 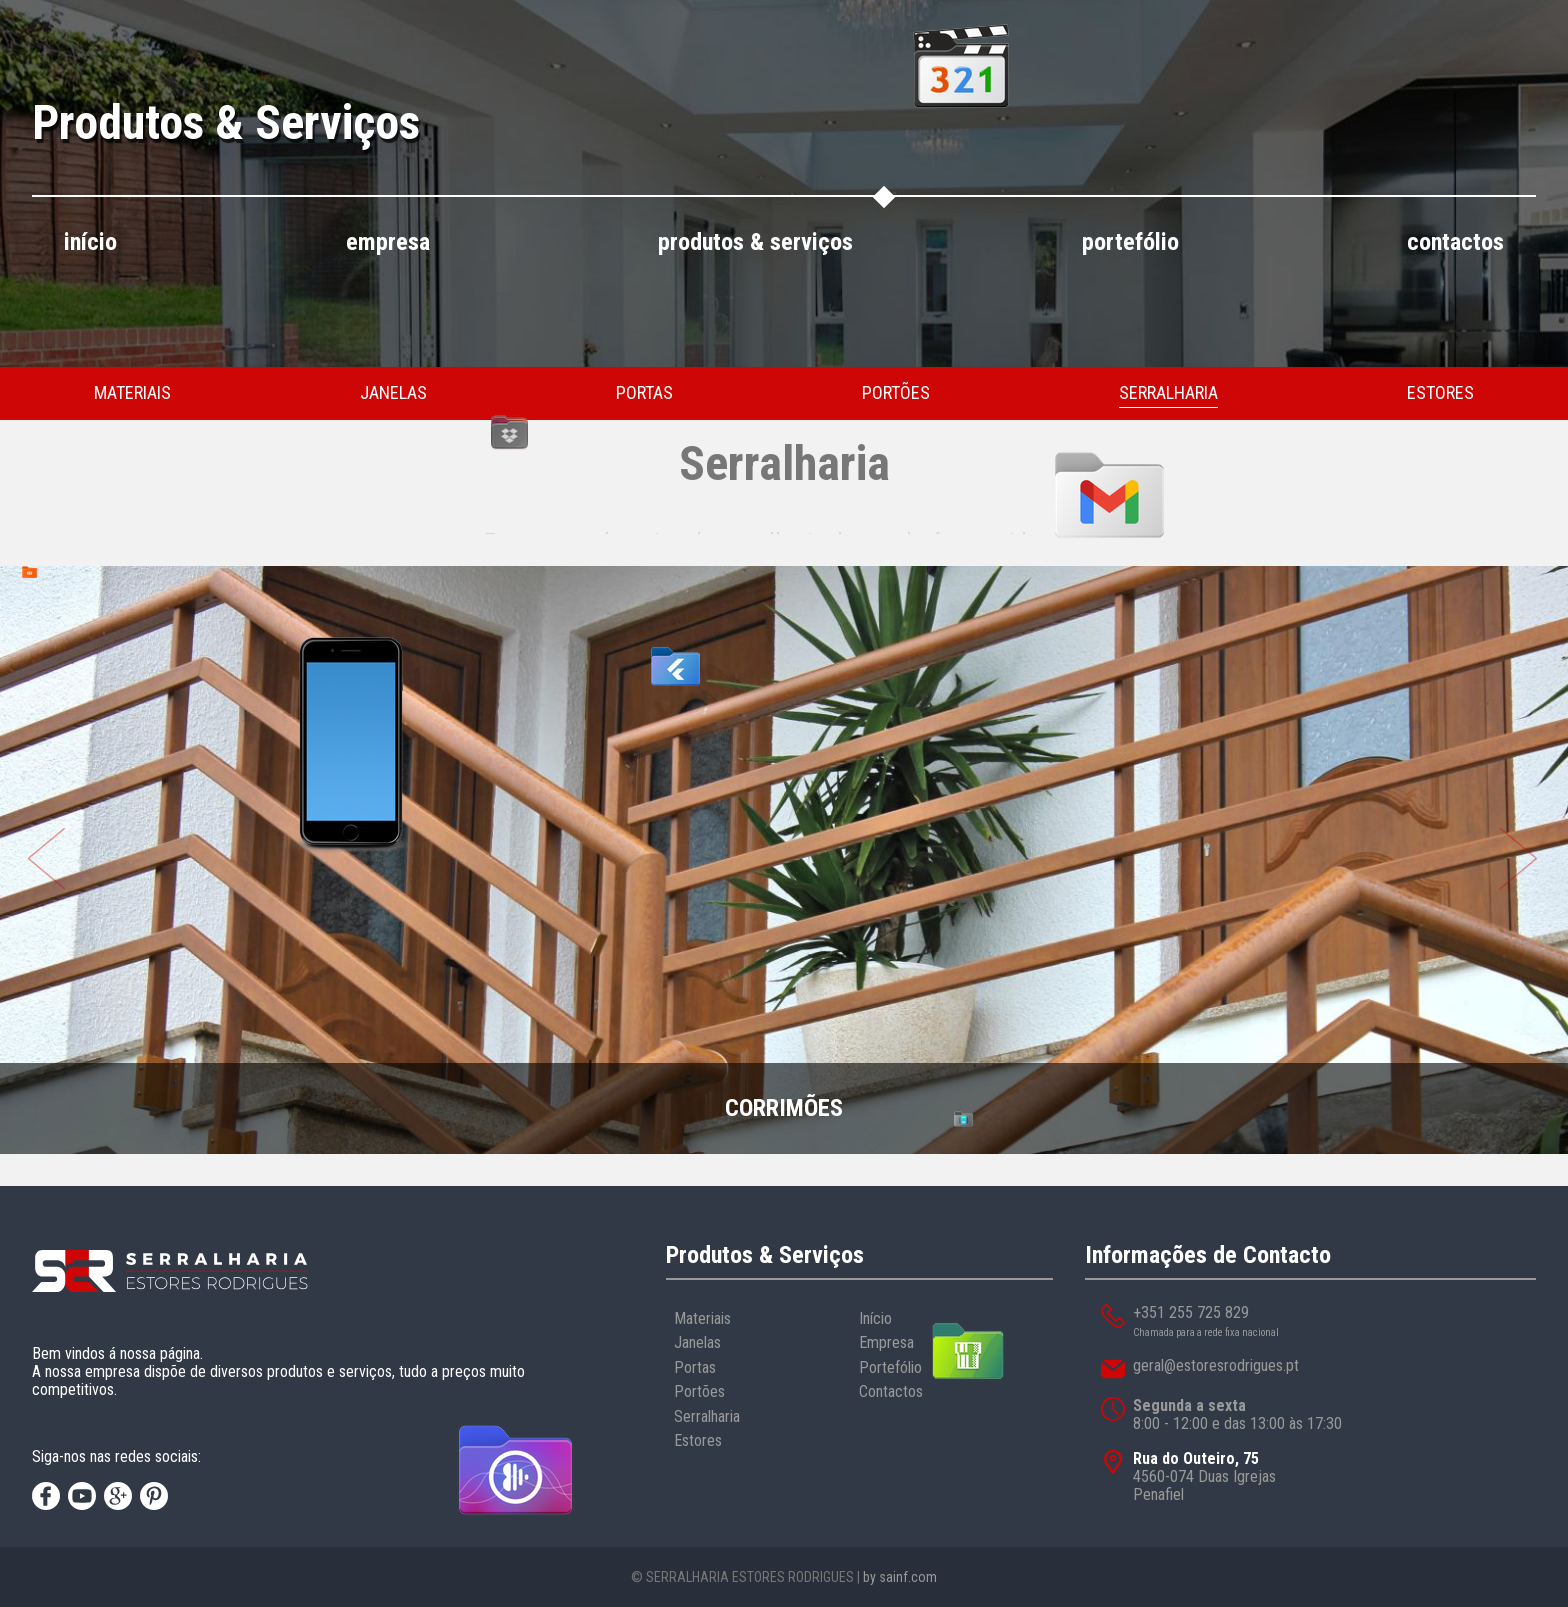 I want to click on open Hyper-V virtual machine files folder, so click(x=963, y=1119).